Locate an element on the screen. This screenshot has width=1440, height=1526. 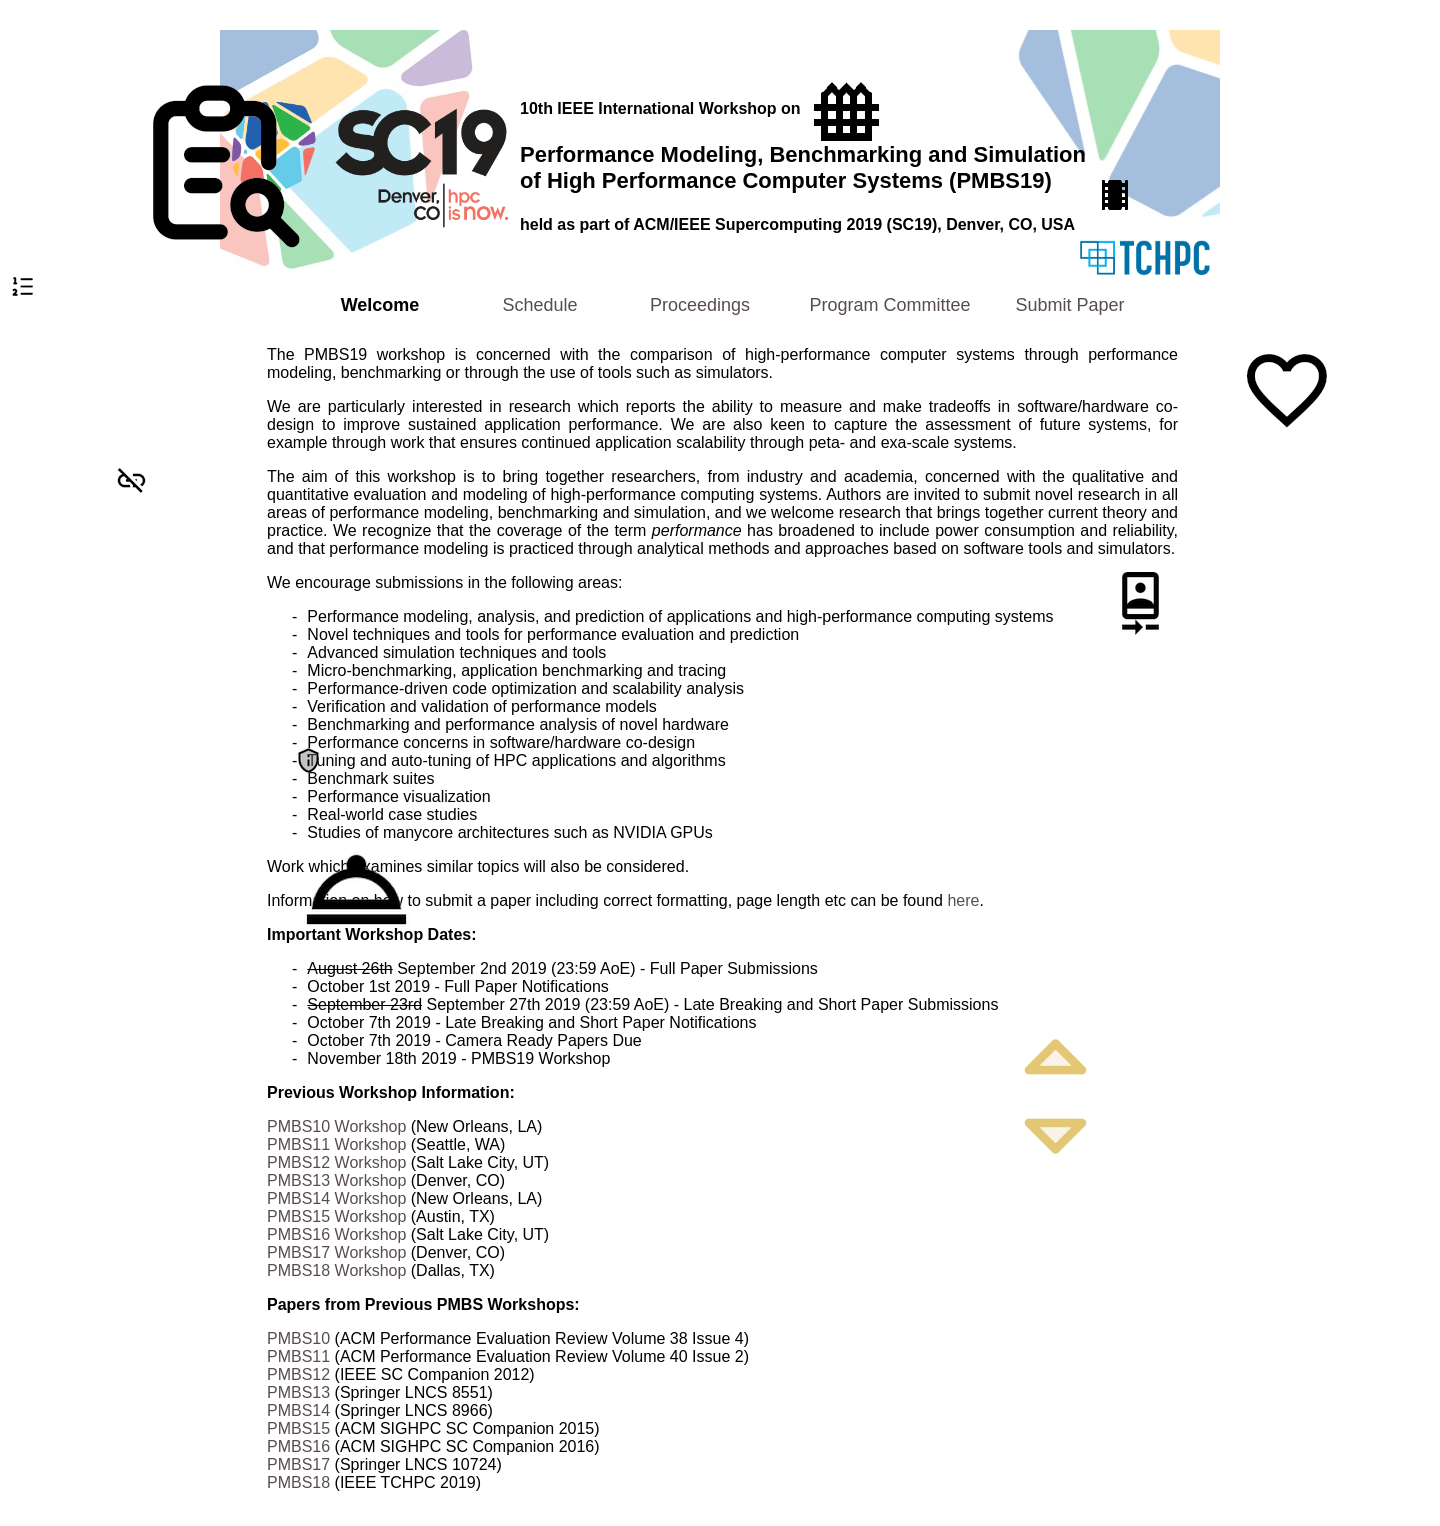
expand or collapse a dropdown menu is located at coordinates (1055, 1096).